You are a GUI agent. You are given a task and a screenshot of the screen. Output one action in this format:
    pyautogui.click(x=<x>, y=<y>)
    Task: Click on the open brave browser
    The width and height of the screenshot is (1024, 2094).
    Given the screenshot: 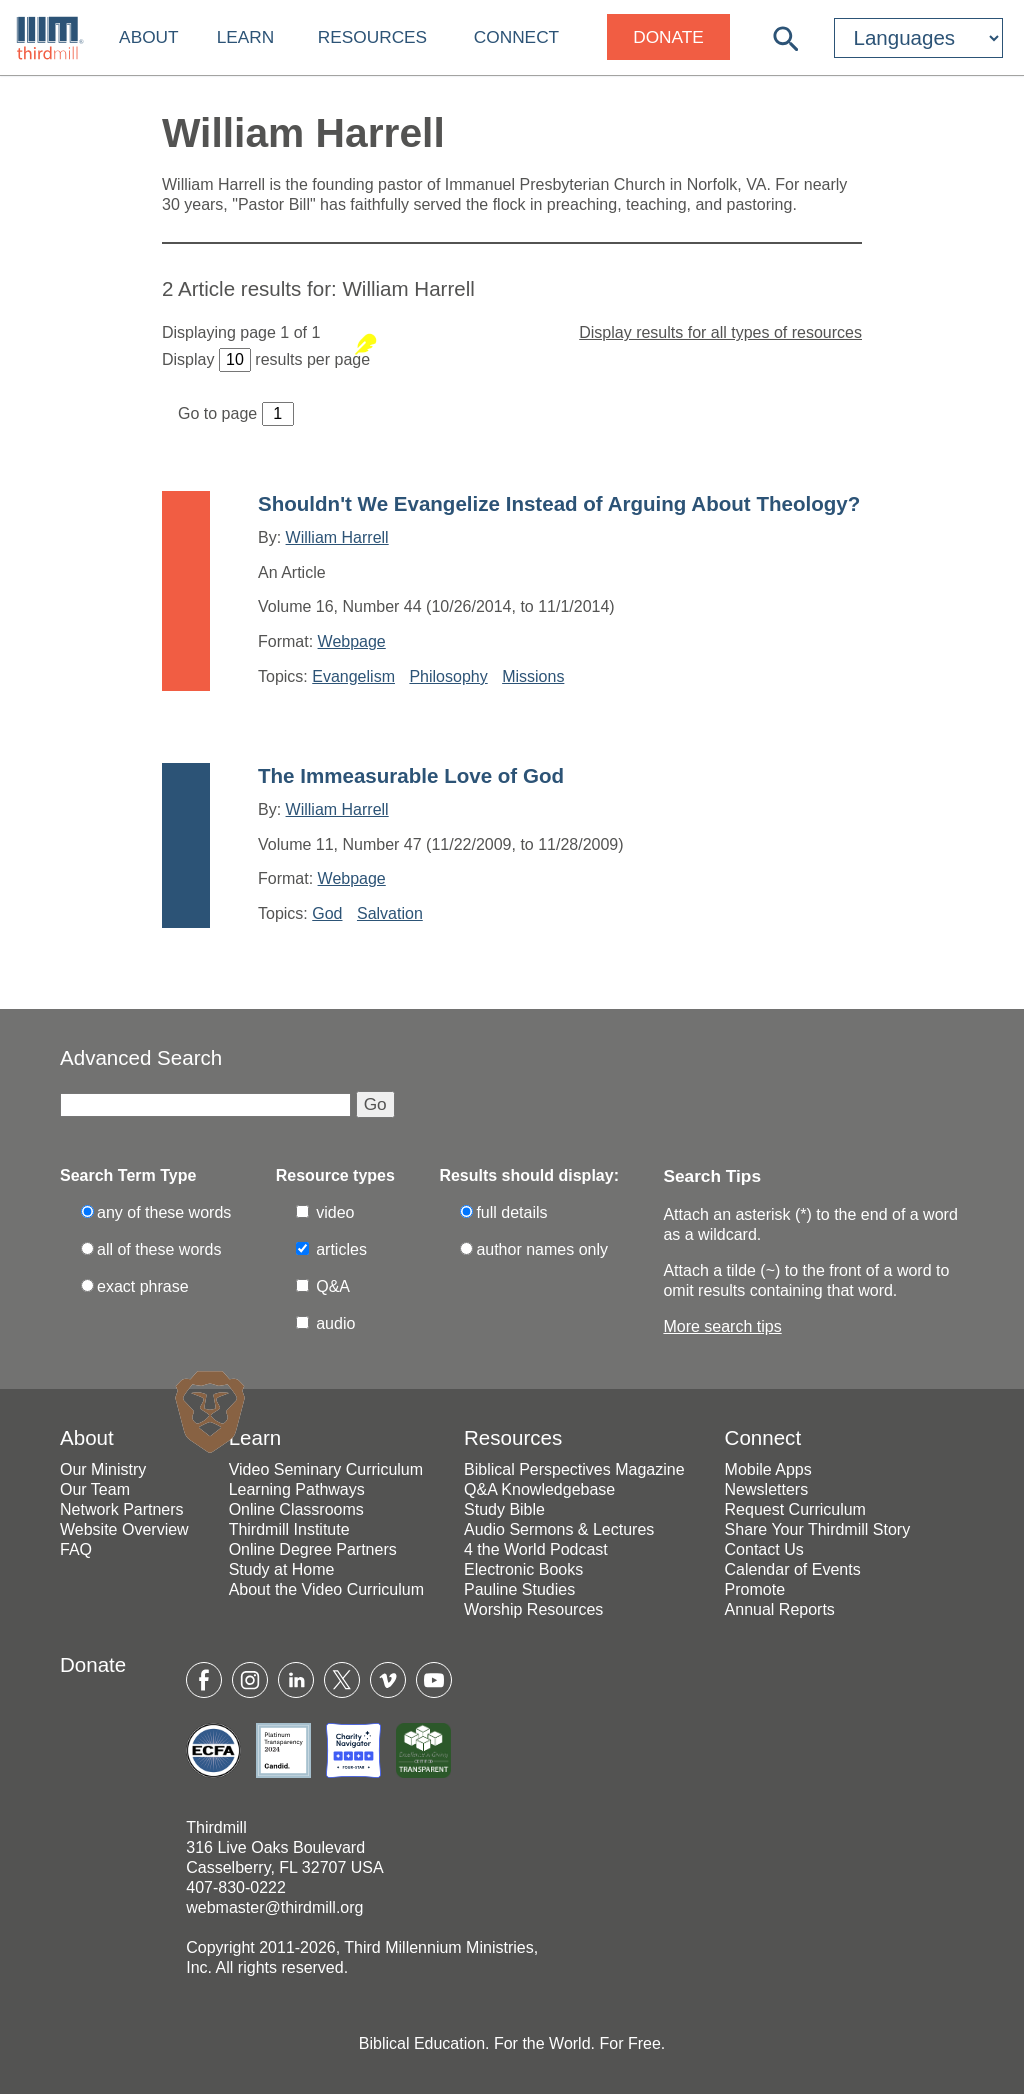 What is the action you would take?
    pyautogui.click(x=210, y=1412)
    